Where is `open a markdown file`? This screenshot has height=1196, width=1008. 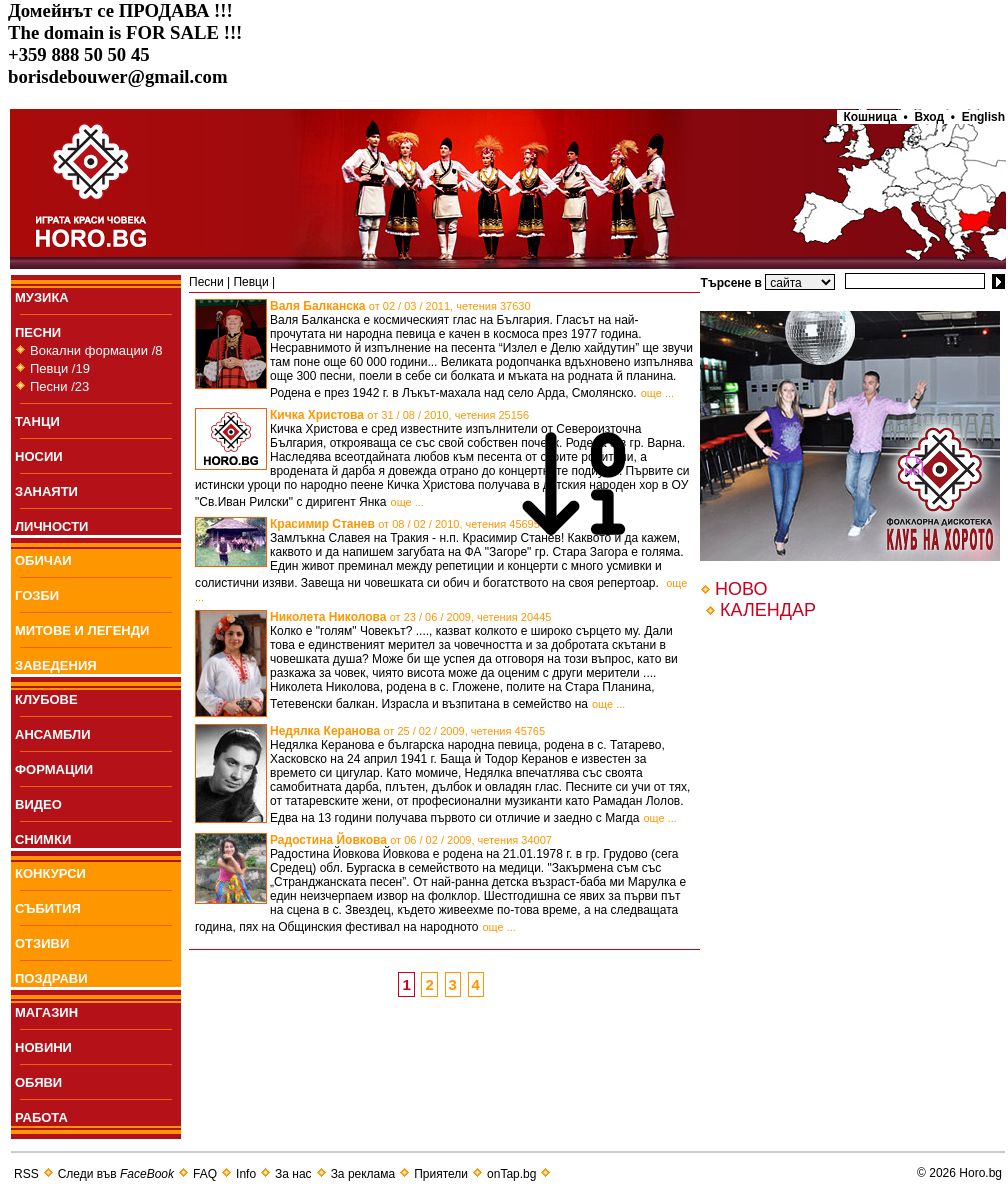
open a markdown file is located at coordinates (914, 466).